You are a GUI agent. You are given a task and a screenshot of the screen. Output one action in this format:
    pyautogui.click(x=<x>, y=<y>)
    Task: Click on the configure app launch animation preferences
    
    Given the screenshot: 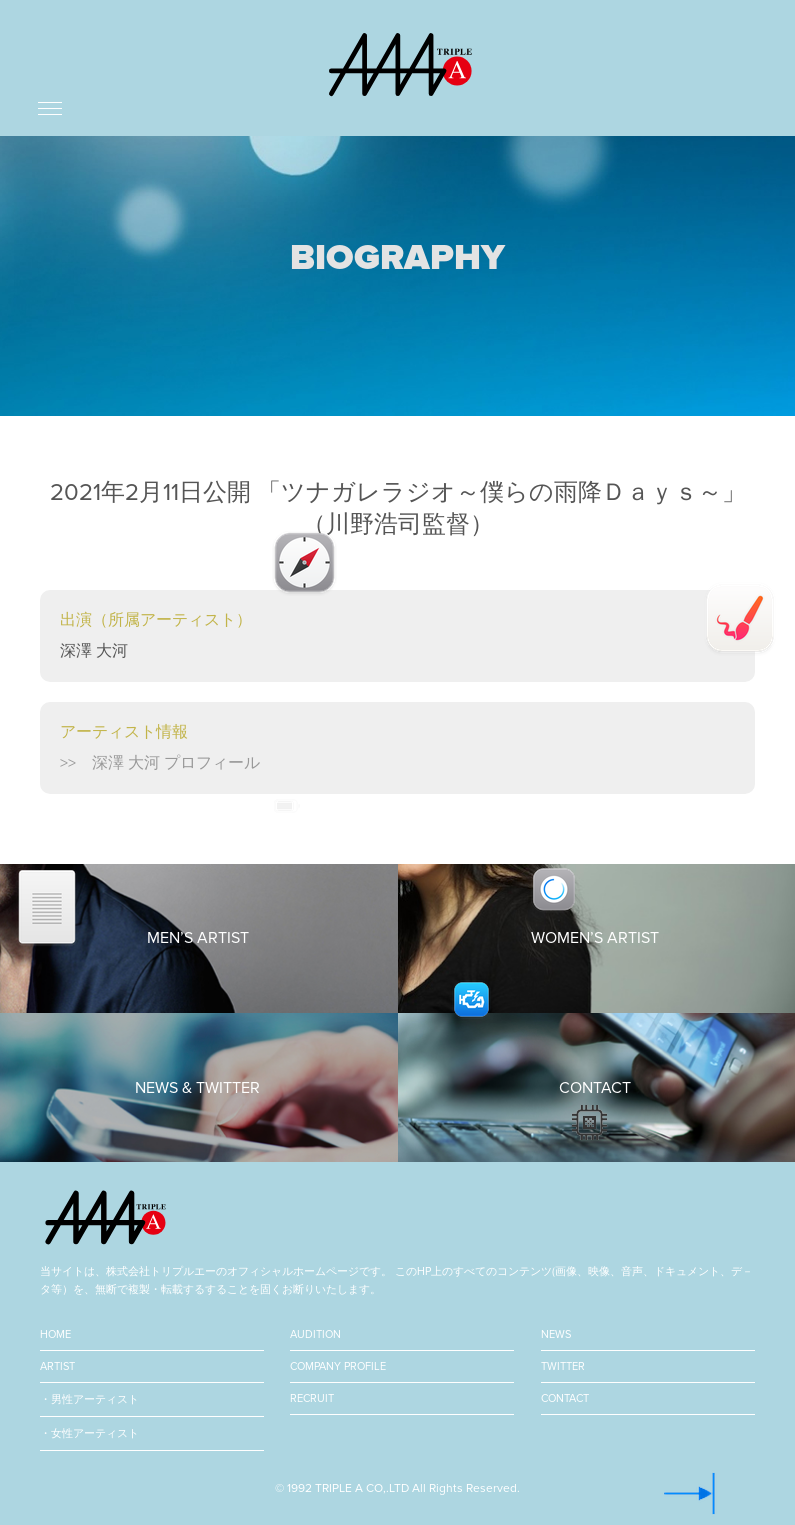 What is the action you would take?
    pyautogui.click(x=554, y=890)
    